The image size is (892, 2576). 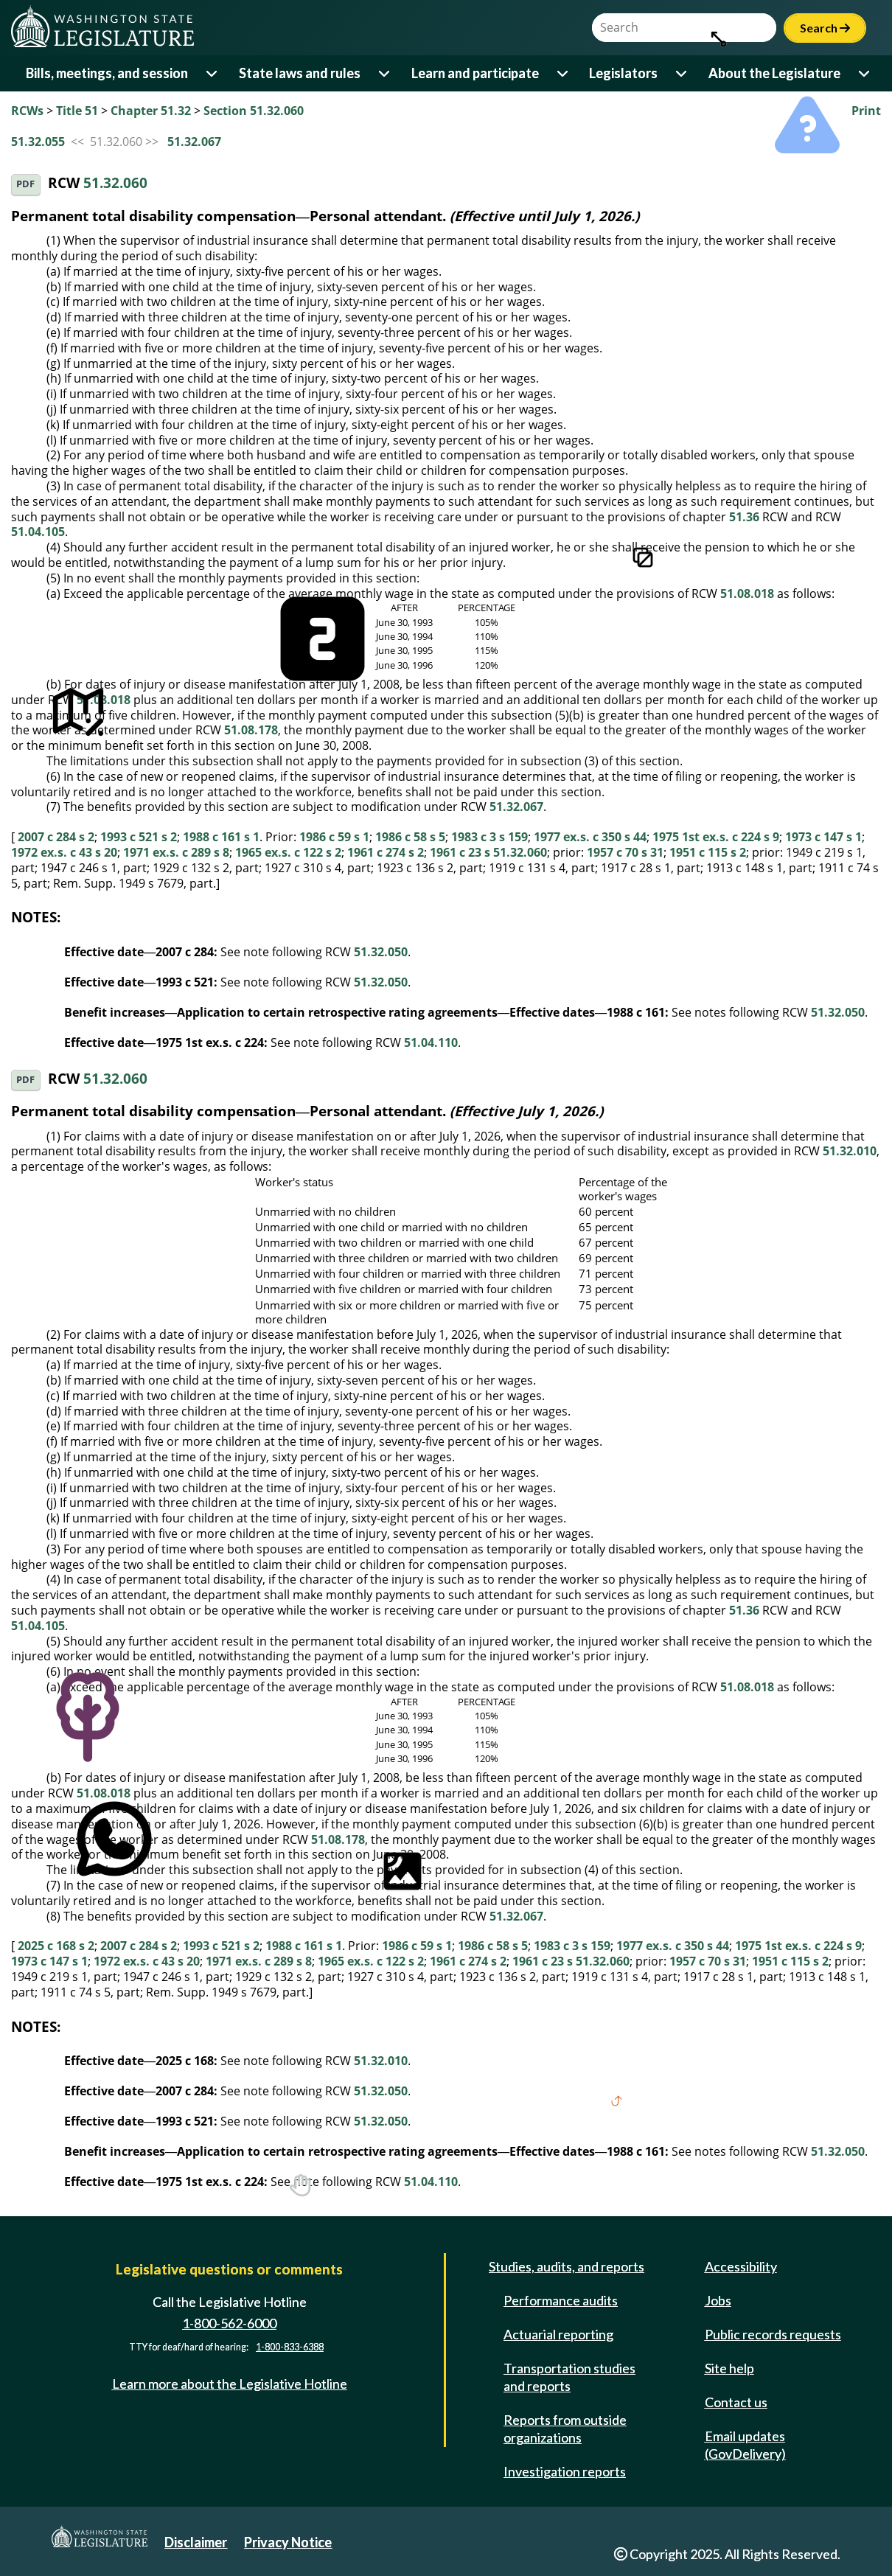 I want to click on duplicate or copy with overlay, so click(x=643, y=557).